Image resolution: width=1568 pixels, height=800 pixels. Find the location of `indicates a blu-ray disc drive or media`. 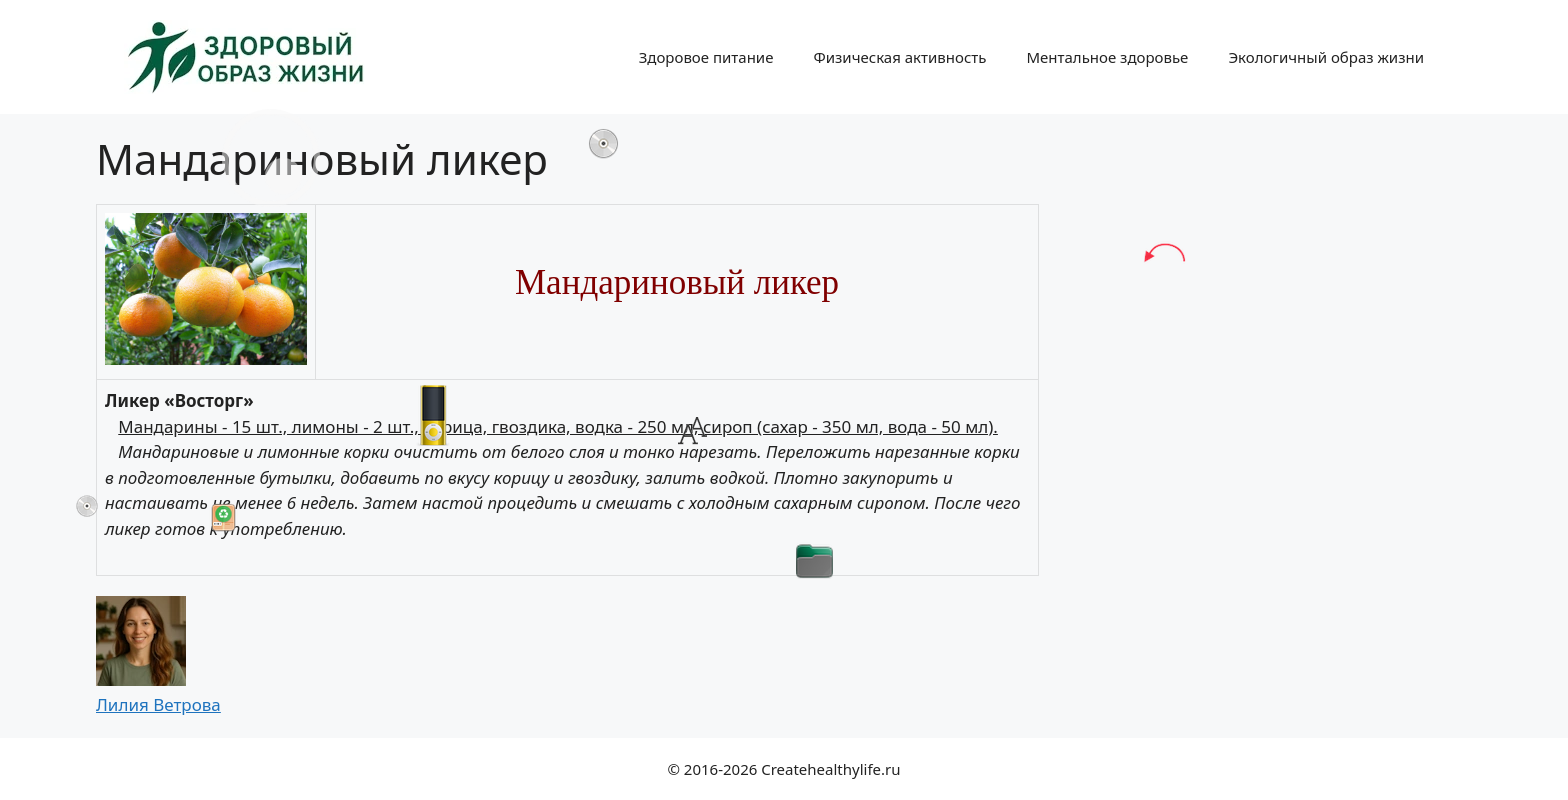

indicates a blu-ray disc drive or media is located at coordinates (87, 506).